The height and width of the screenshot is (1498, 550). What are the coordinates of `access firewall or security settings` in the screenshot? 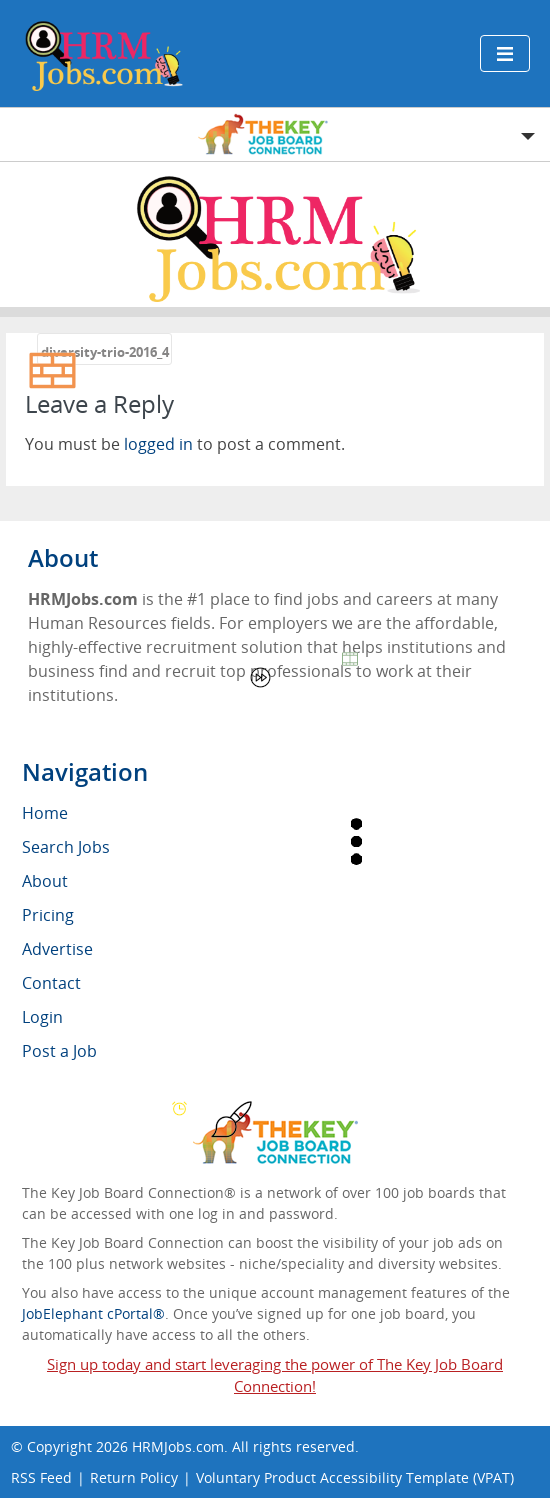 It's located at (52, 370).